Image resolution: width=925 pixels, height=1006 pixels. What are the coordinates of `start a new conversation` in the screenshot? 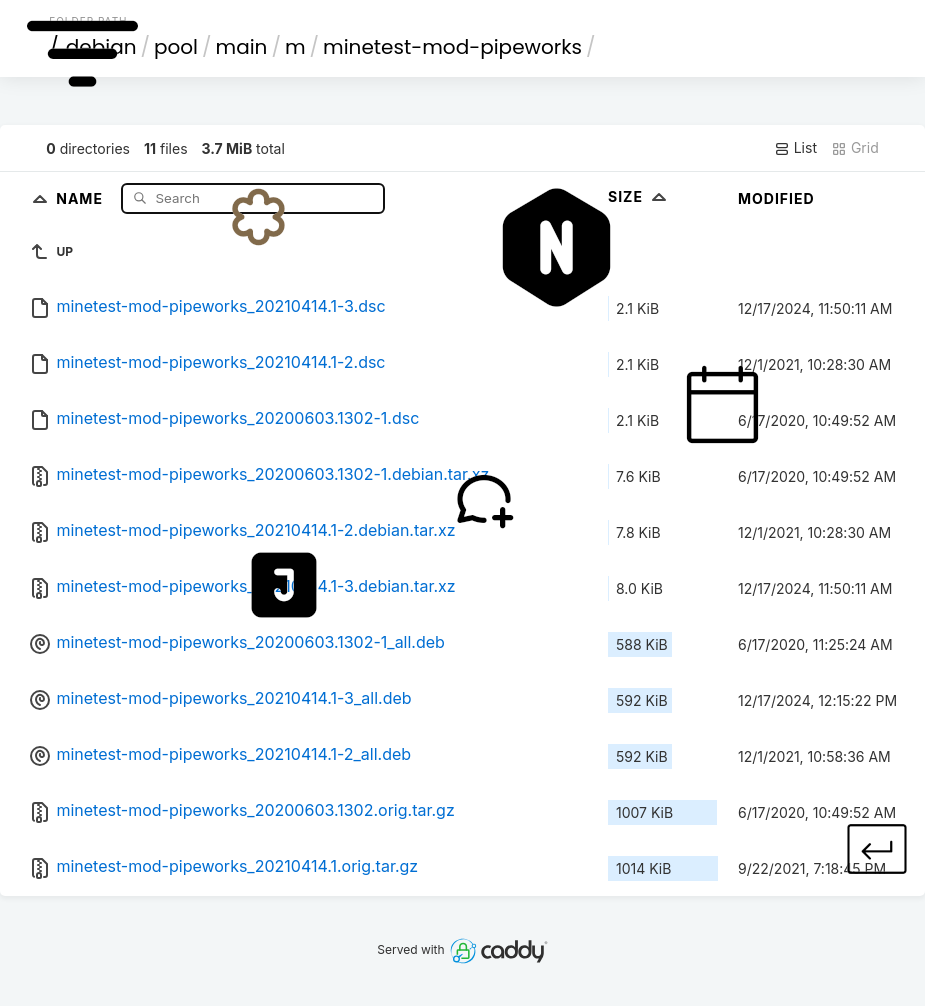 It's located at (484, 499).